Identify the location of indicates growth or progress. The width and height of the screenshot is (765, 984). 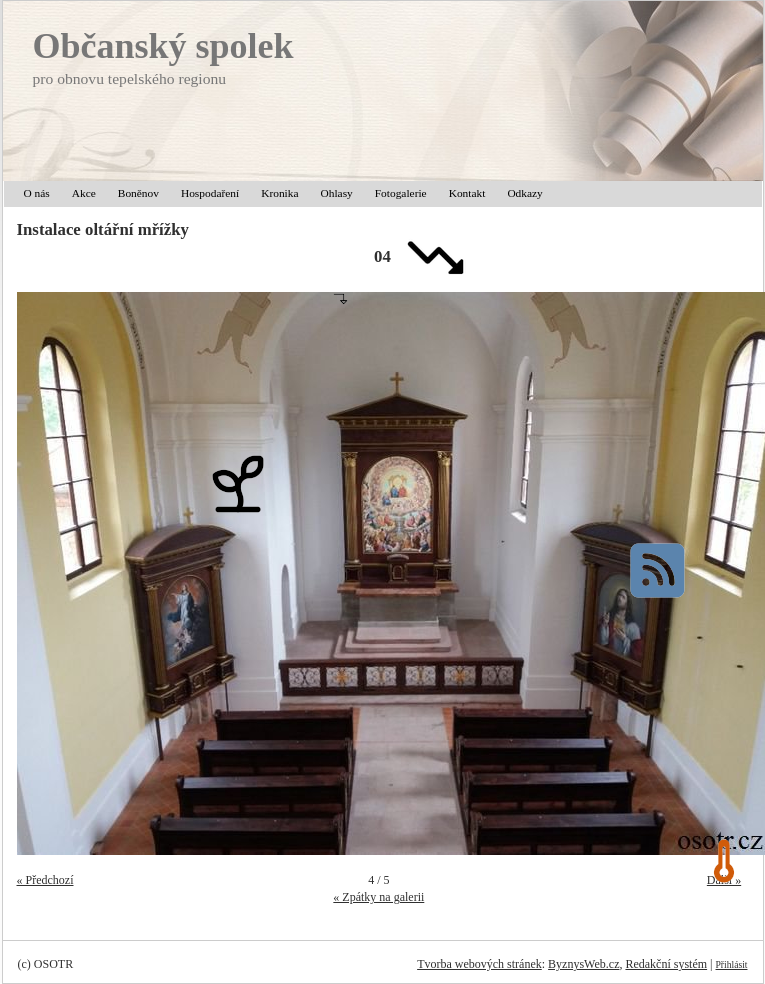
(238, 484).